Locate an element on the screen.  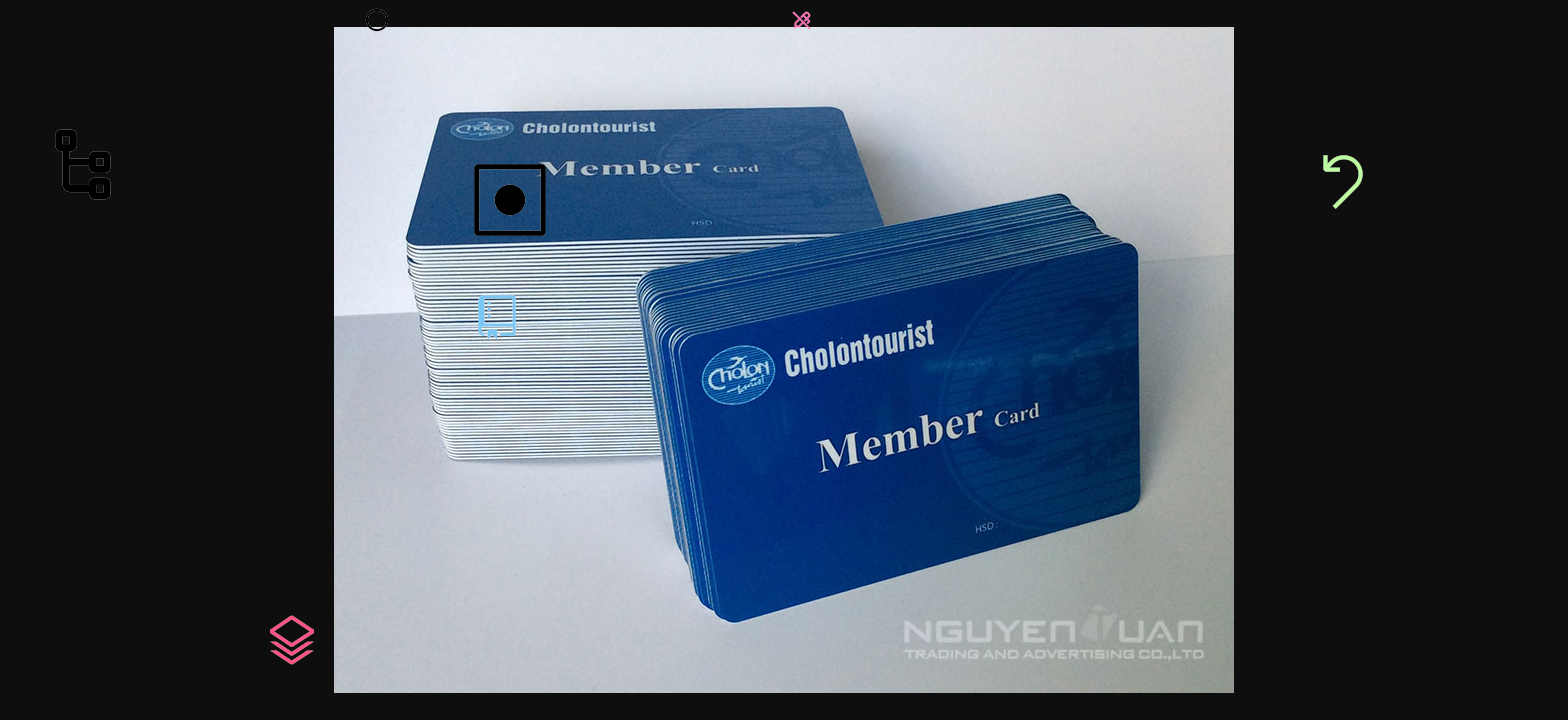
editing disabled is located at coordinates (801, 20).